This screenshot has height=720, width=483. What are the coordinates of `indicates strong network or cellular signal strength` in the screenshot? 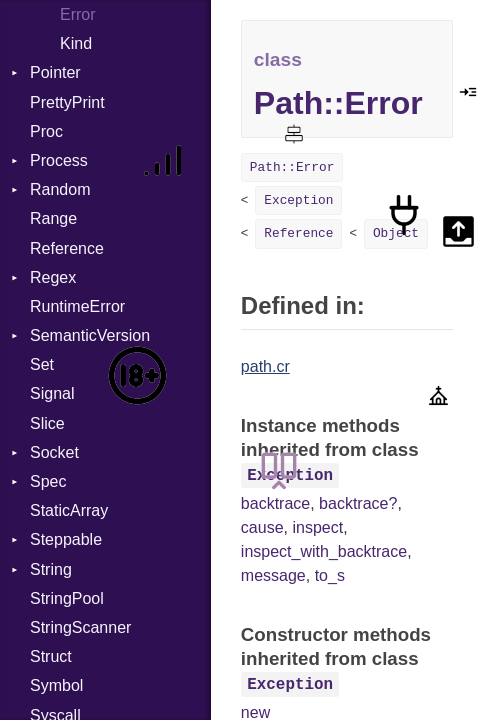 It's located at (168, 156).